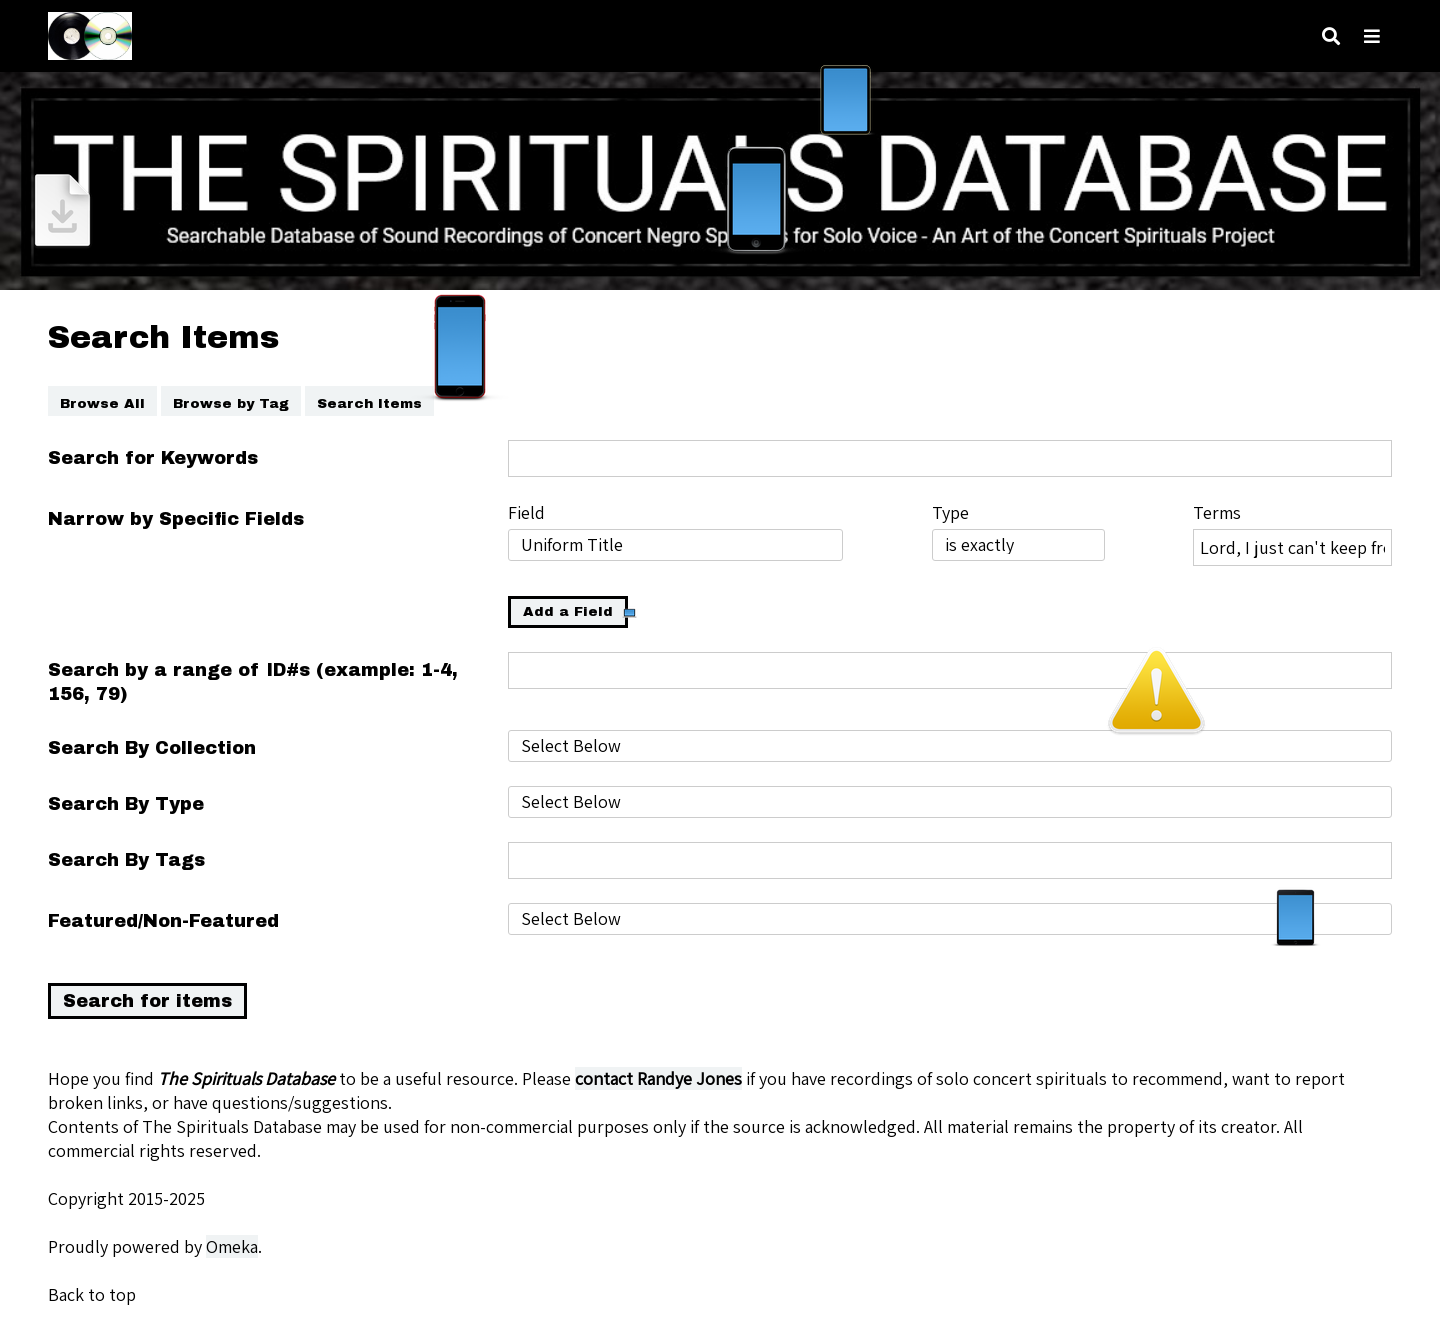 Image resolution: width=1440 pixels, height=1331 pixels. Describe the element at coordinates (644, 395) in the screenshot. I see `access your movie library` at that location.